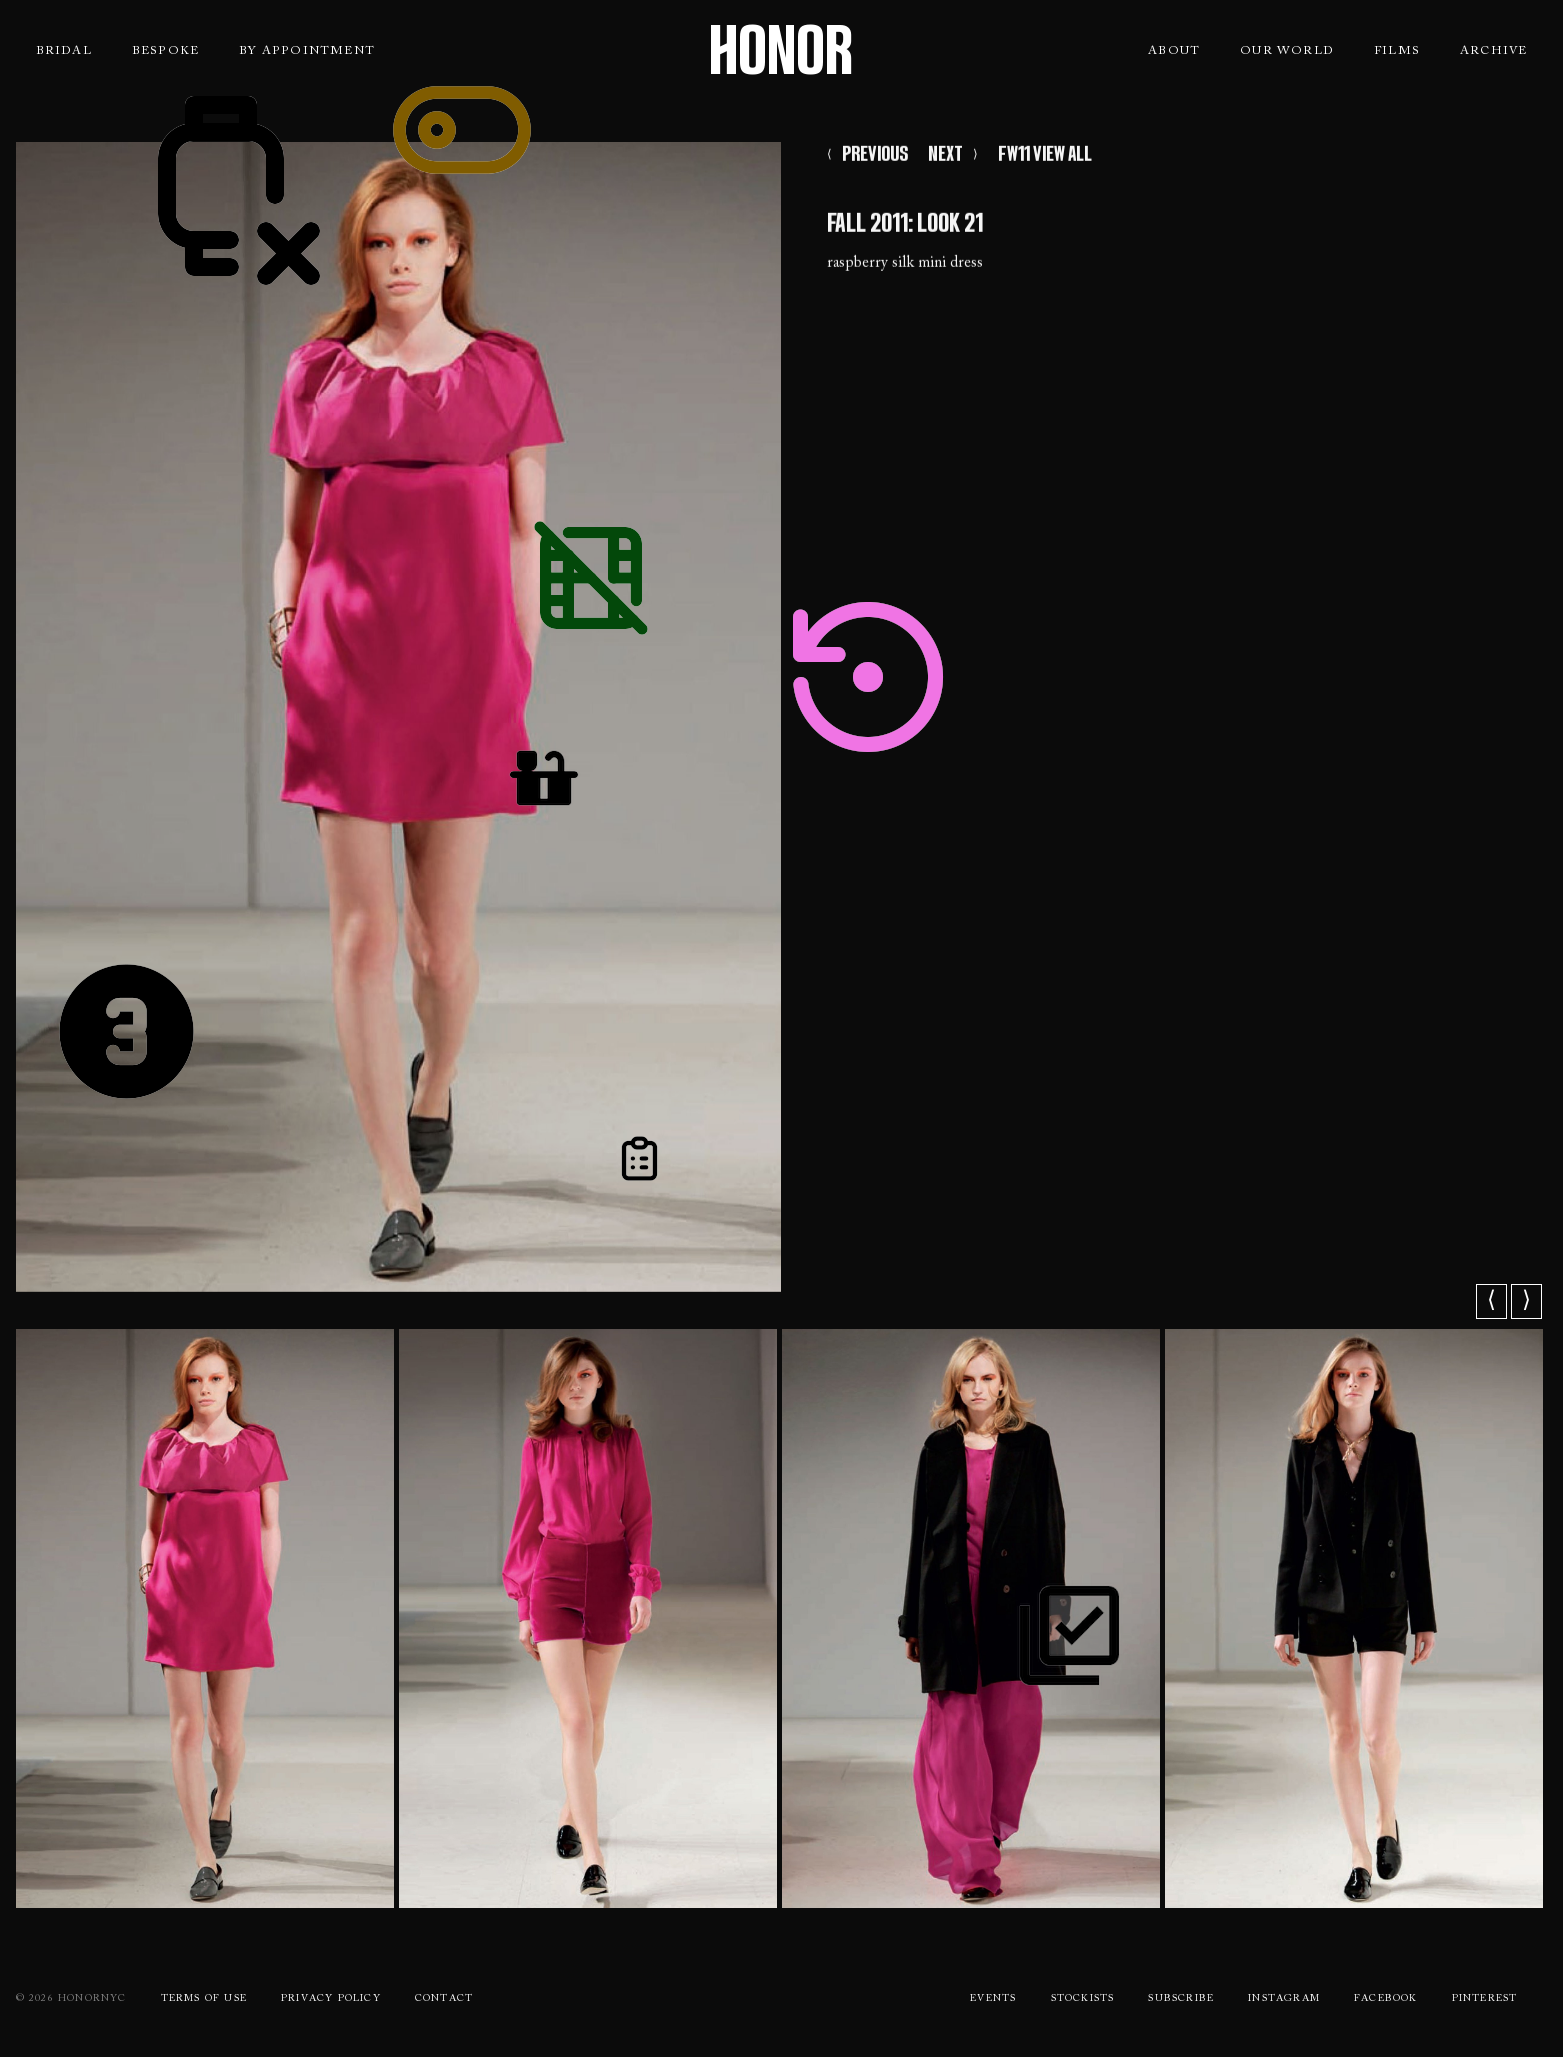 The image size is (1563, 2057). What do you see at coordinates (544, 778) in the screenshot?
I see `browse kitchen countertop options` at bounding box center [544, 778].